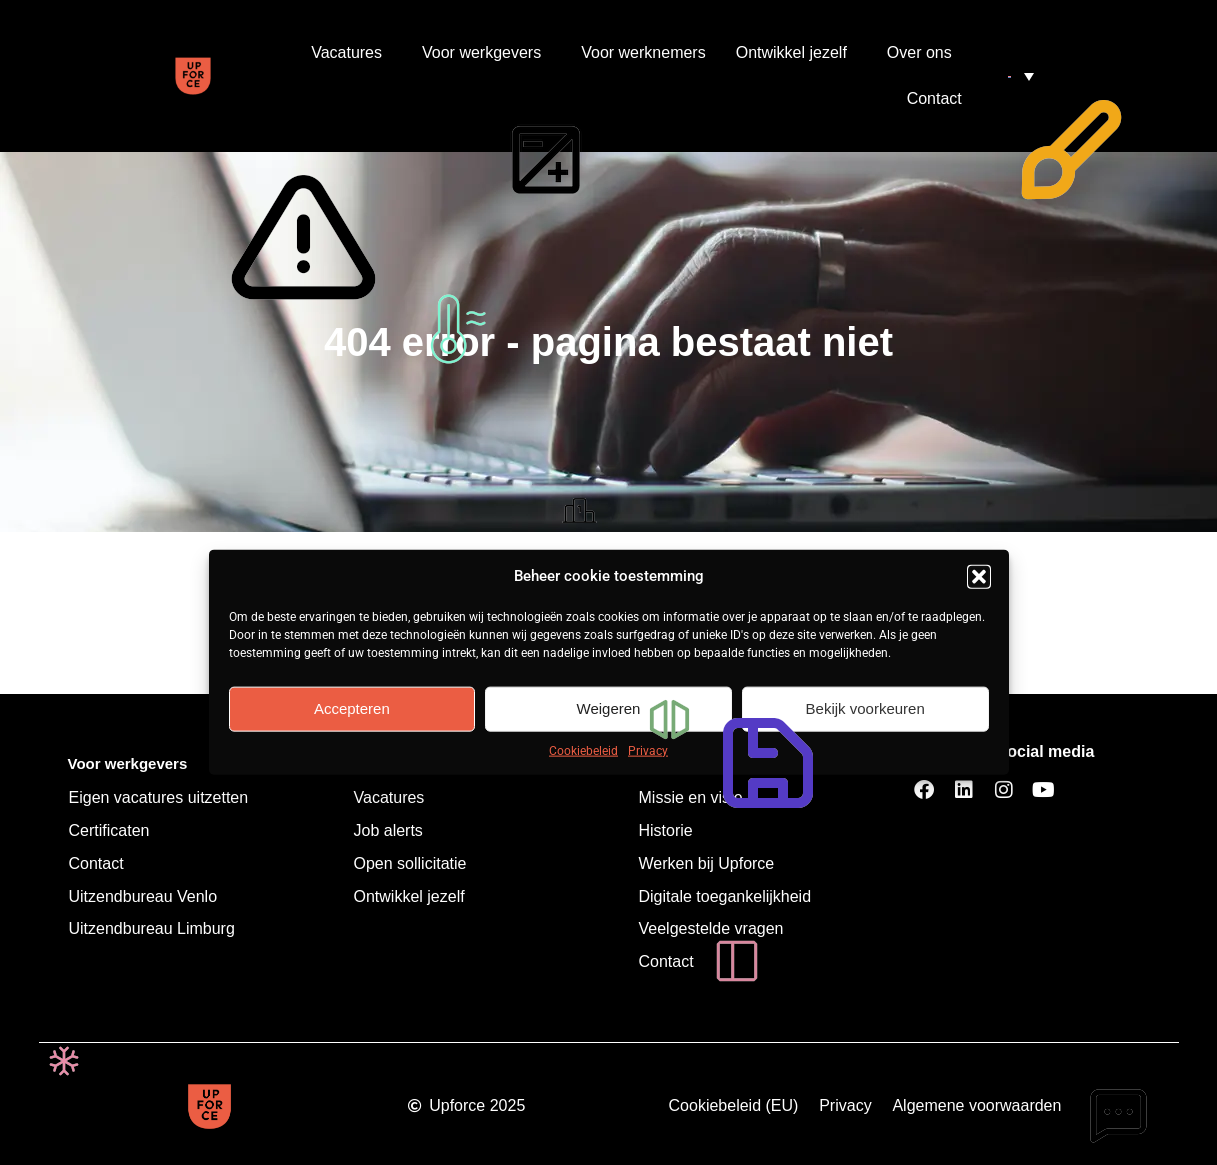 The height and width of the screenshot is (1165, 1217). What do you see at coordinates (669, 719) in the screenshot?
I see `MetaBrainz logo` at bounding box center [669, 719].